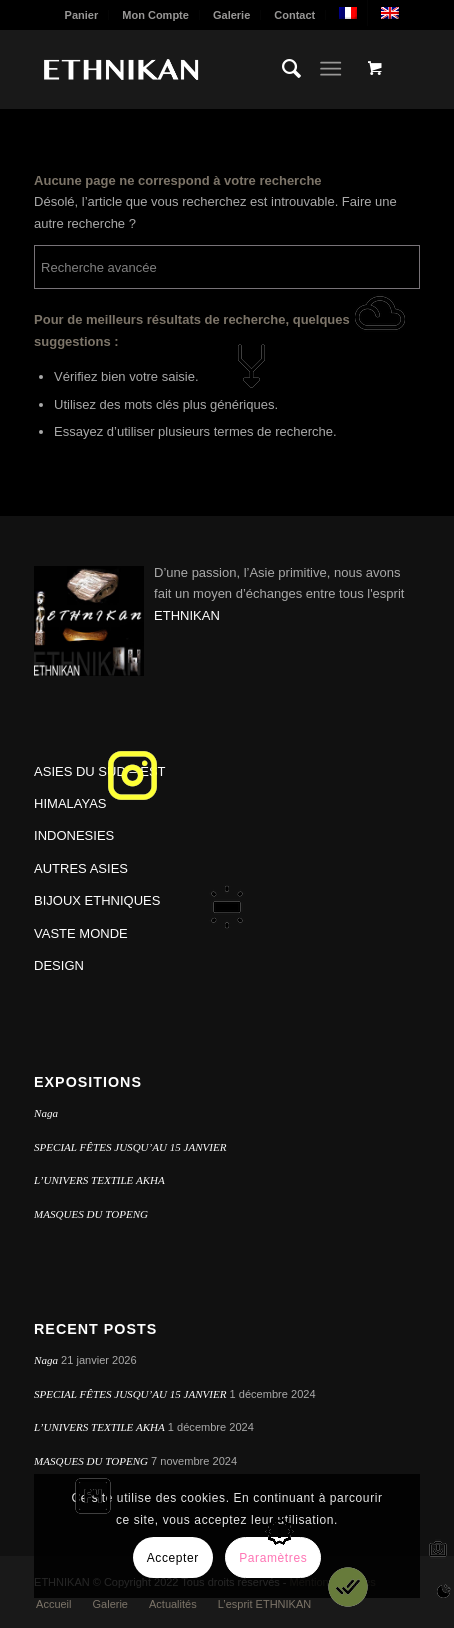 Image resolution: width=454 pixels, height=1628 pixels. Describe the element at coordinates (348, 1587) in the screenshot. I see `indicates task or item has been fully completed` at that location.